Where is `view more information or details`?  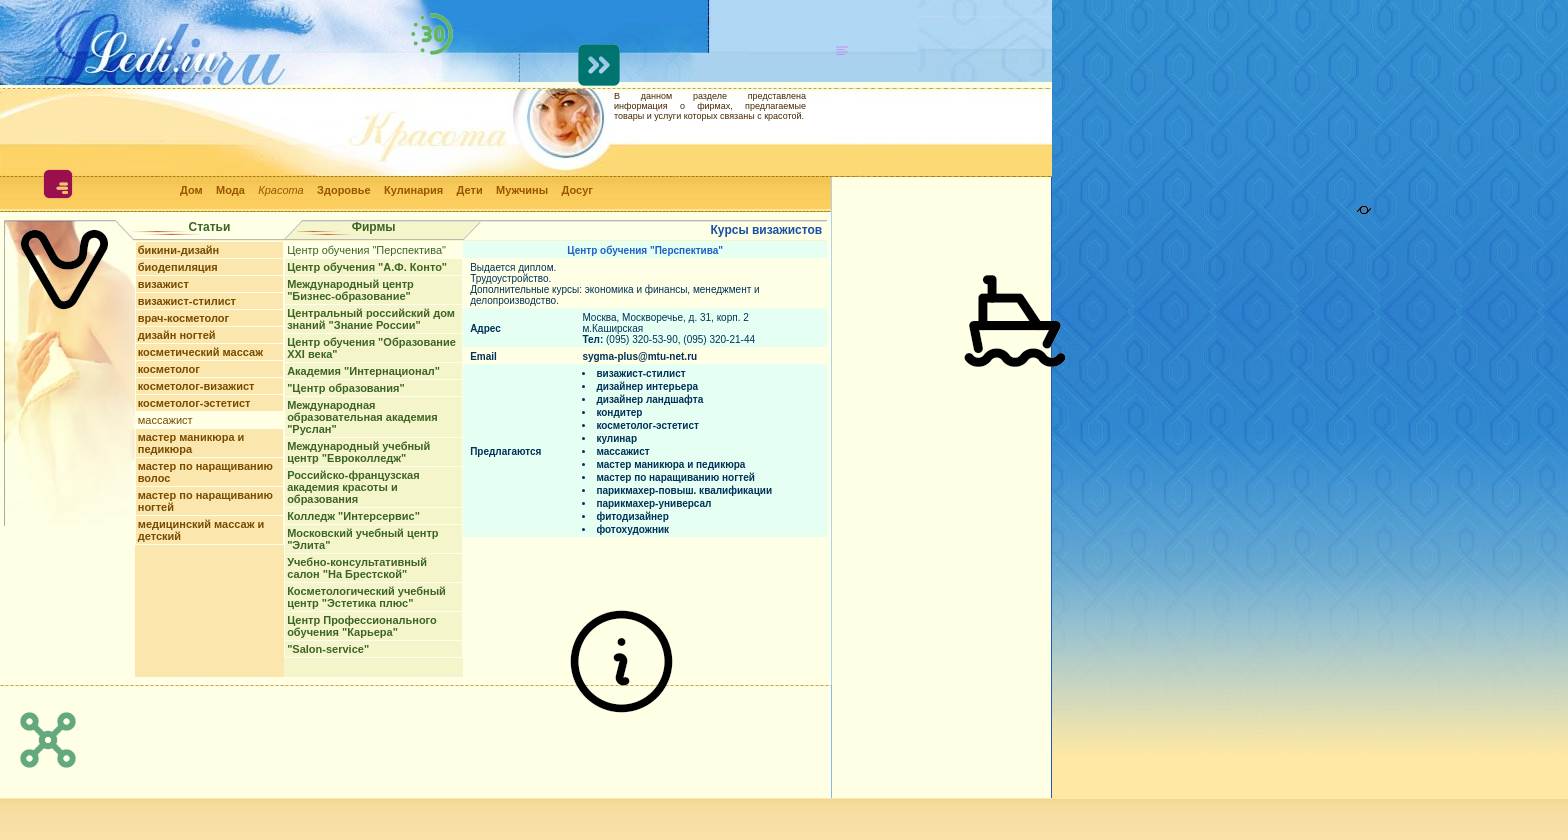 view more information or details is located at coordinates (621, 661).